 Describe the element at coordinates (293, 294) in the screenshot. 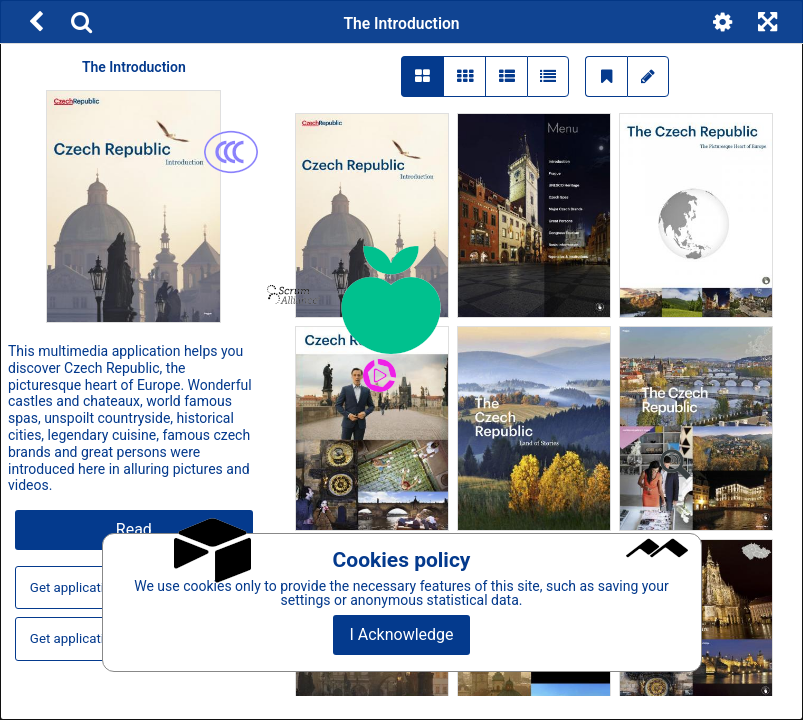

I see `visit the Scrum Alliance website` at that location.